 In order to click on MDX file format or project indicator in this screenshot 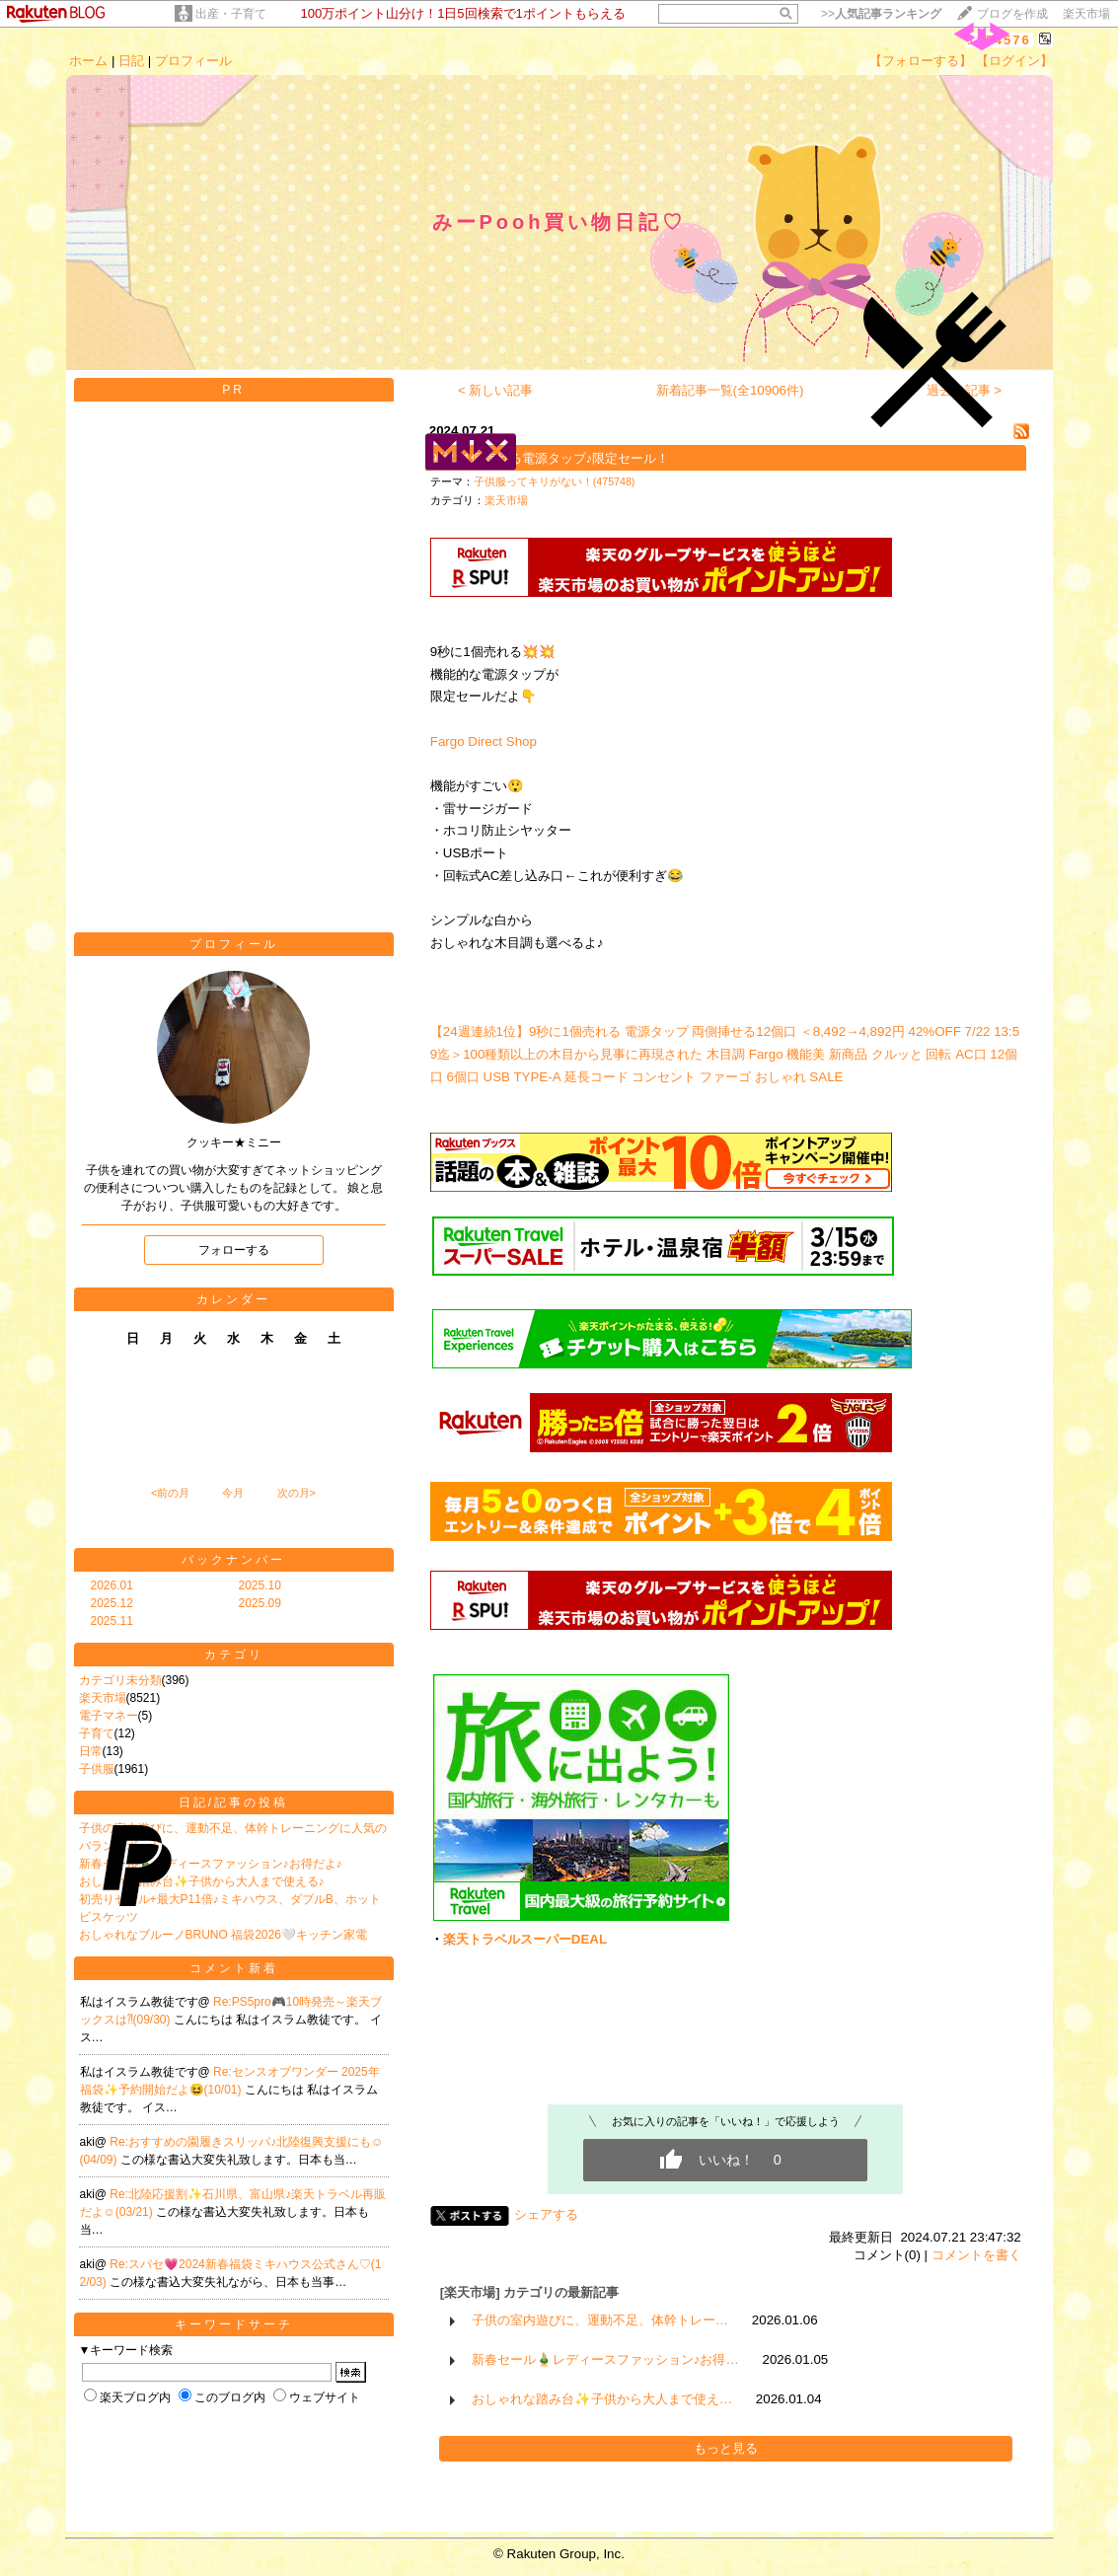, I will do `click(471, 452)`.